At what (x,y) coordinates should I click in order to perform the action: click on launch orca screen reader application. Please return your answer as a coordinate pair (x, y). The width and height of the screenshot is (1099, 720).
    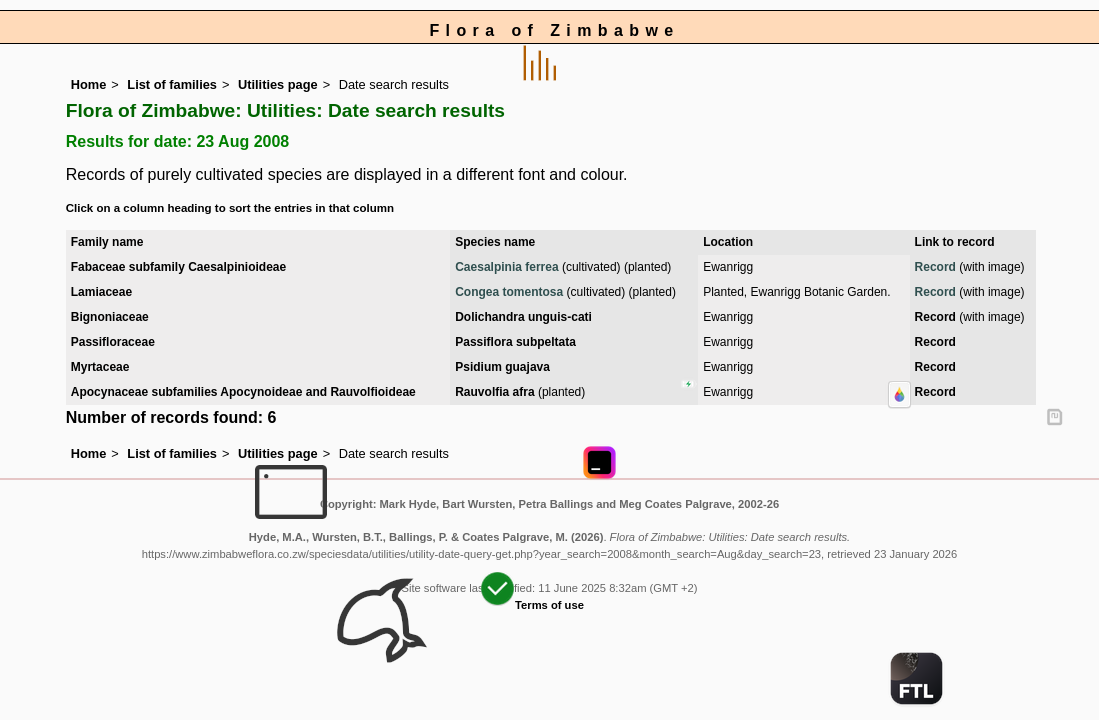
    Looking at the image, I should click on (380, 620).